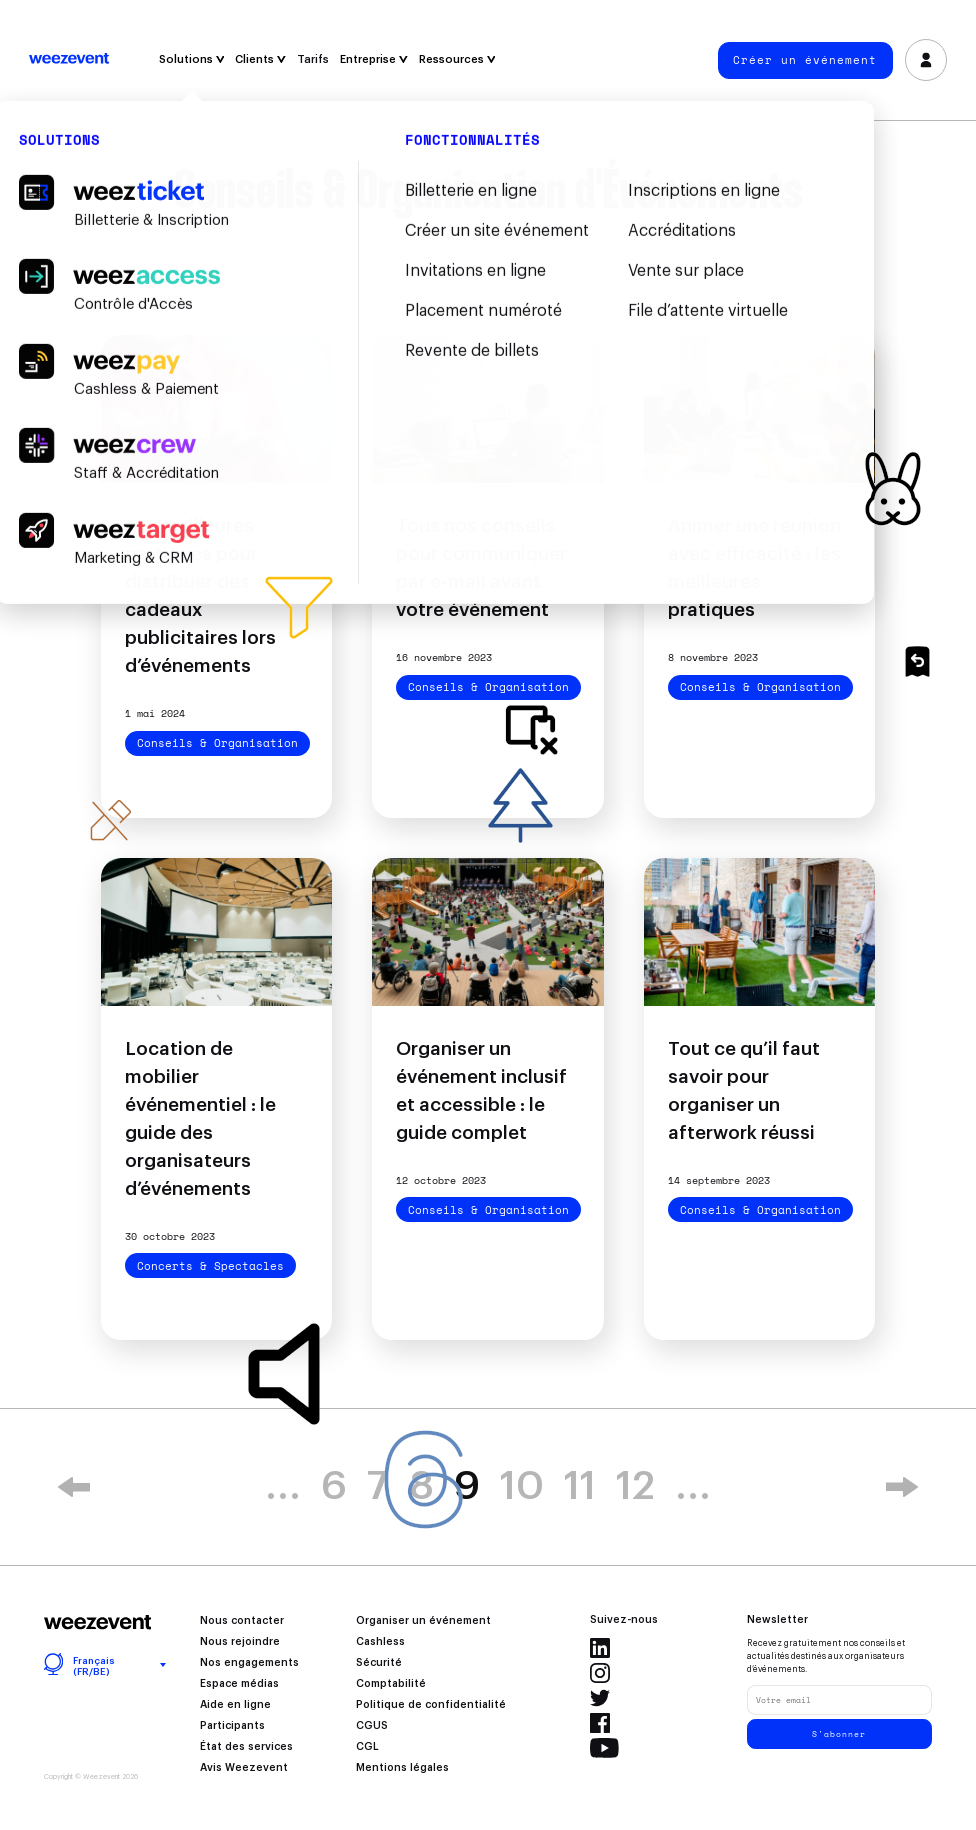 The width and height of the screenshot is (976, 1830). Describe the element at coordinates (110, 821) in the screenshot. I see `editing is disabled` at that location.